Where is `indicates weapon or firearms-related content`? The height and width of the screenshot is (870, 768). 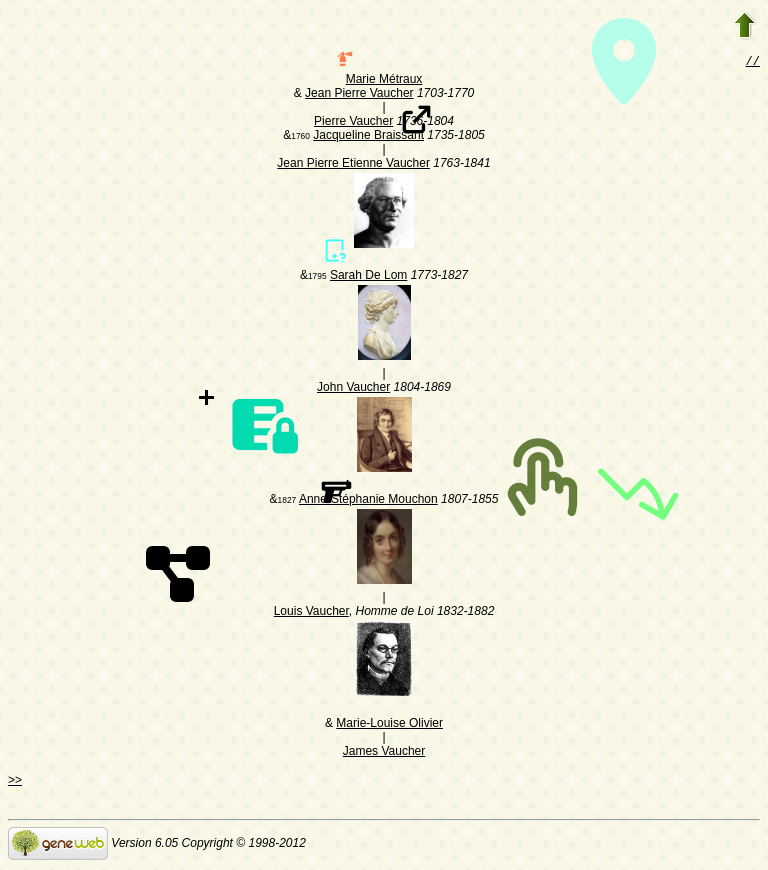
indicates weapon or firearms-related content is located at coordinates (336, 491).